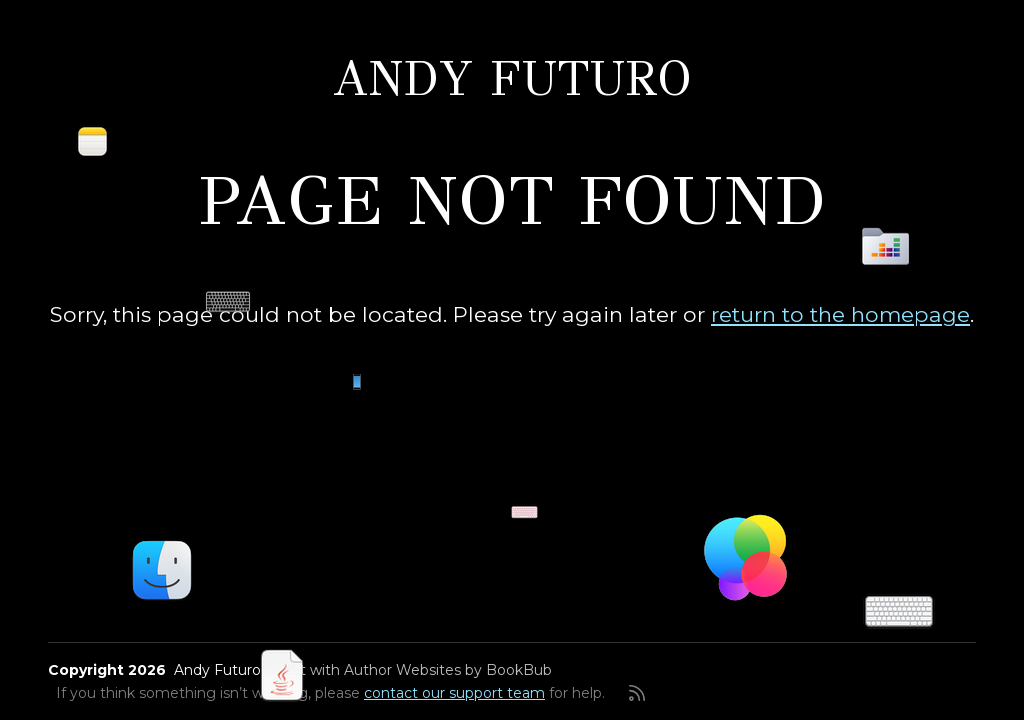  Describe the element at coordinates (524, 512) in the screenshot. I see `indicates a pink external keyboard is connected` at that location.